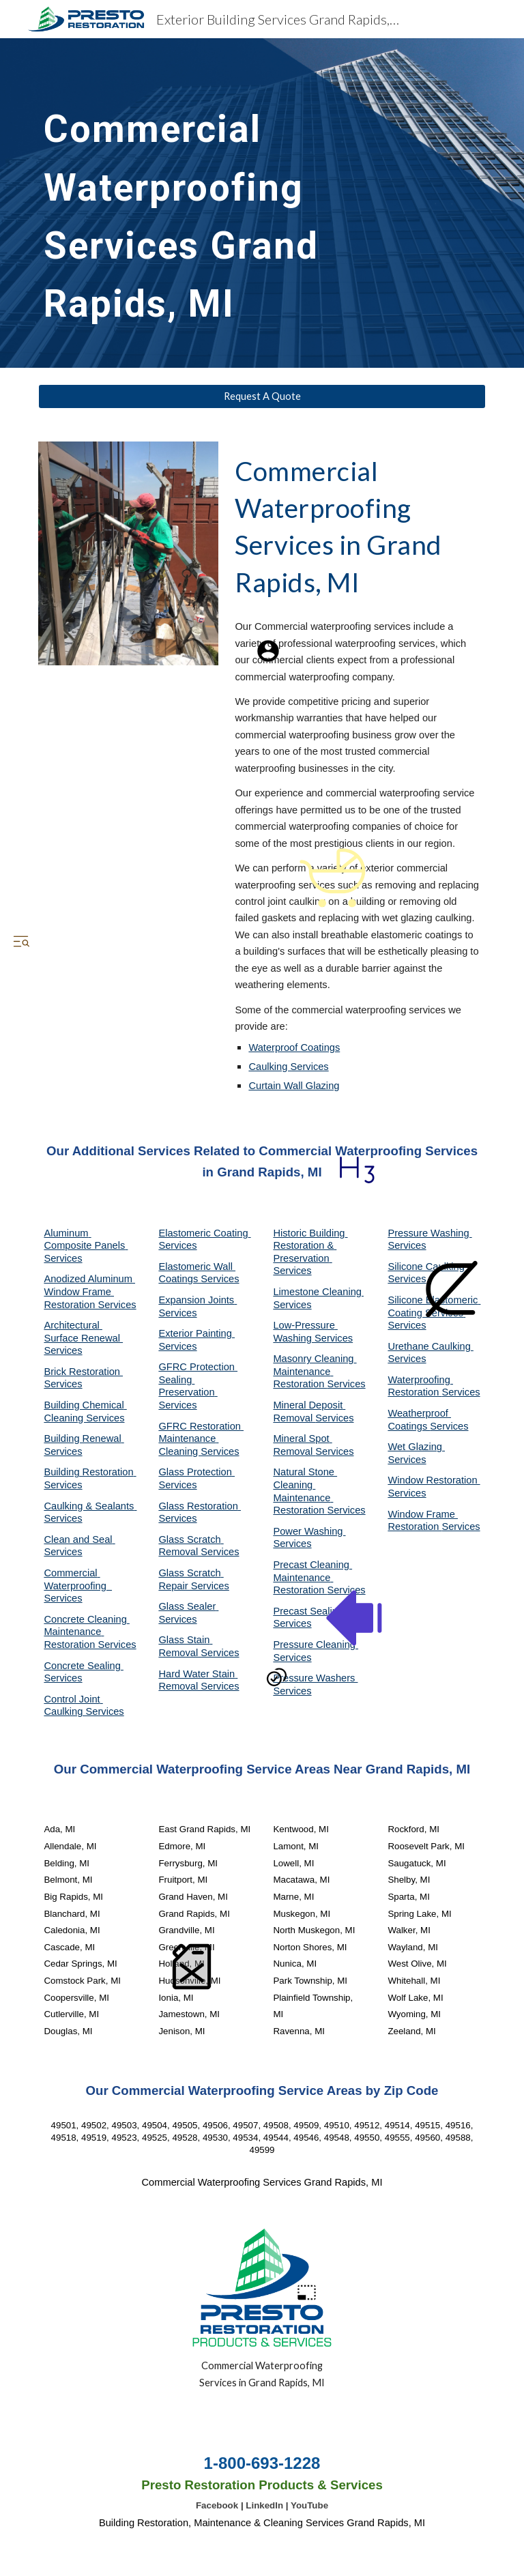 The height and width of the screenshot is (2576, 524). I want to click on search within a list or document, so click(20, 941).